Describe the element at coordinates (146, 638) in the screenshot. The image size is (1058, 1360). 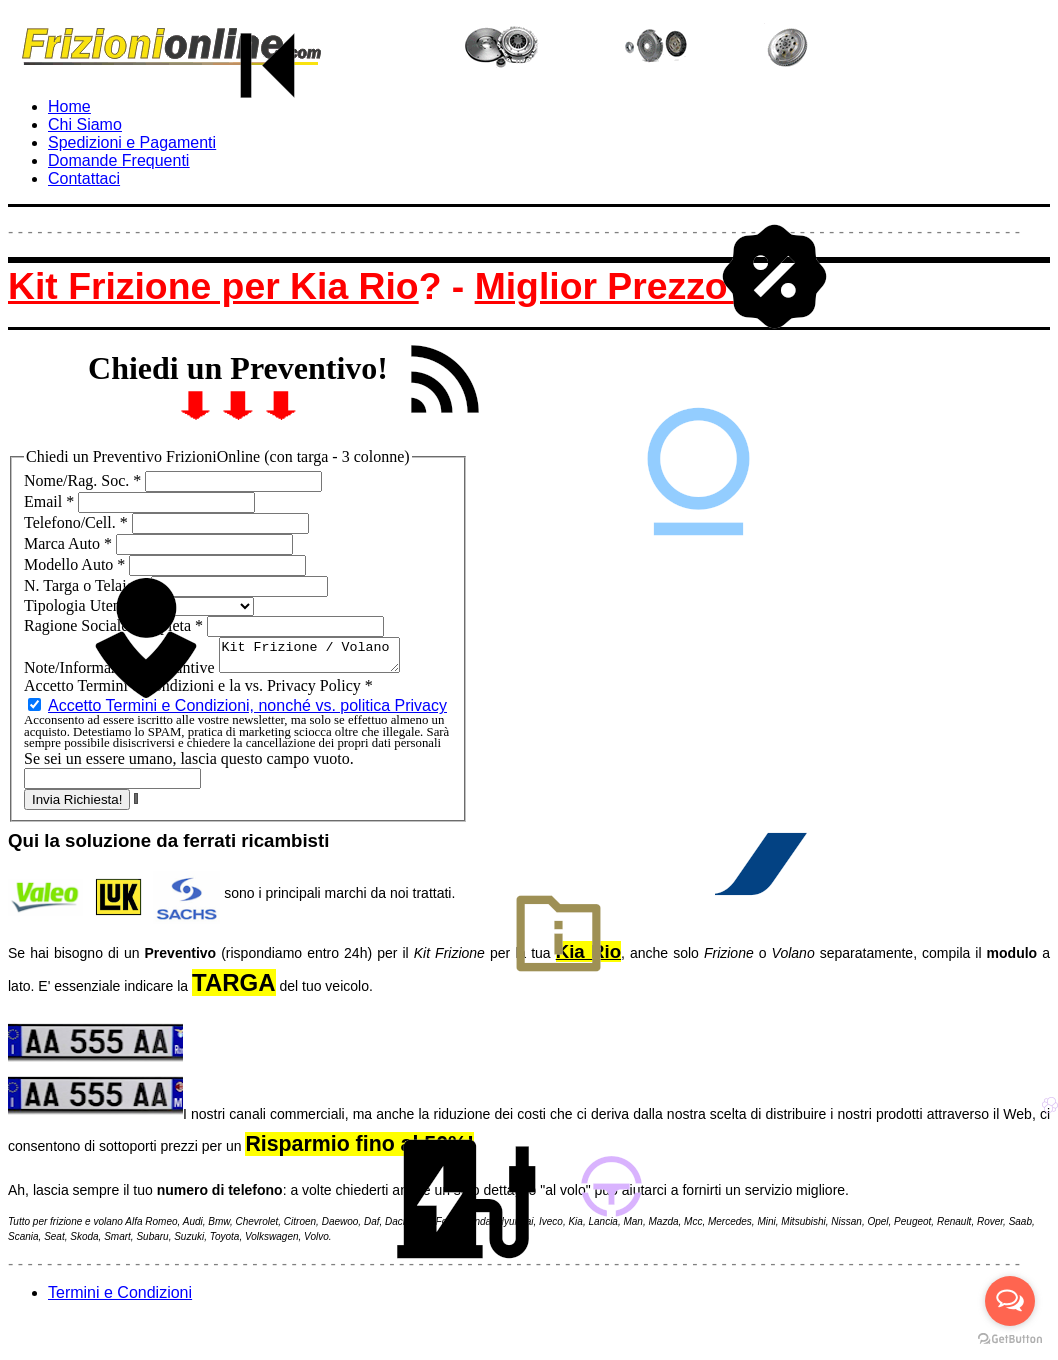
I see `opsgenie incident management platform logo` at that location.